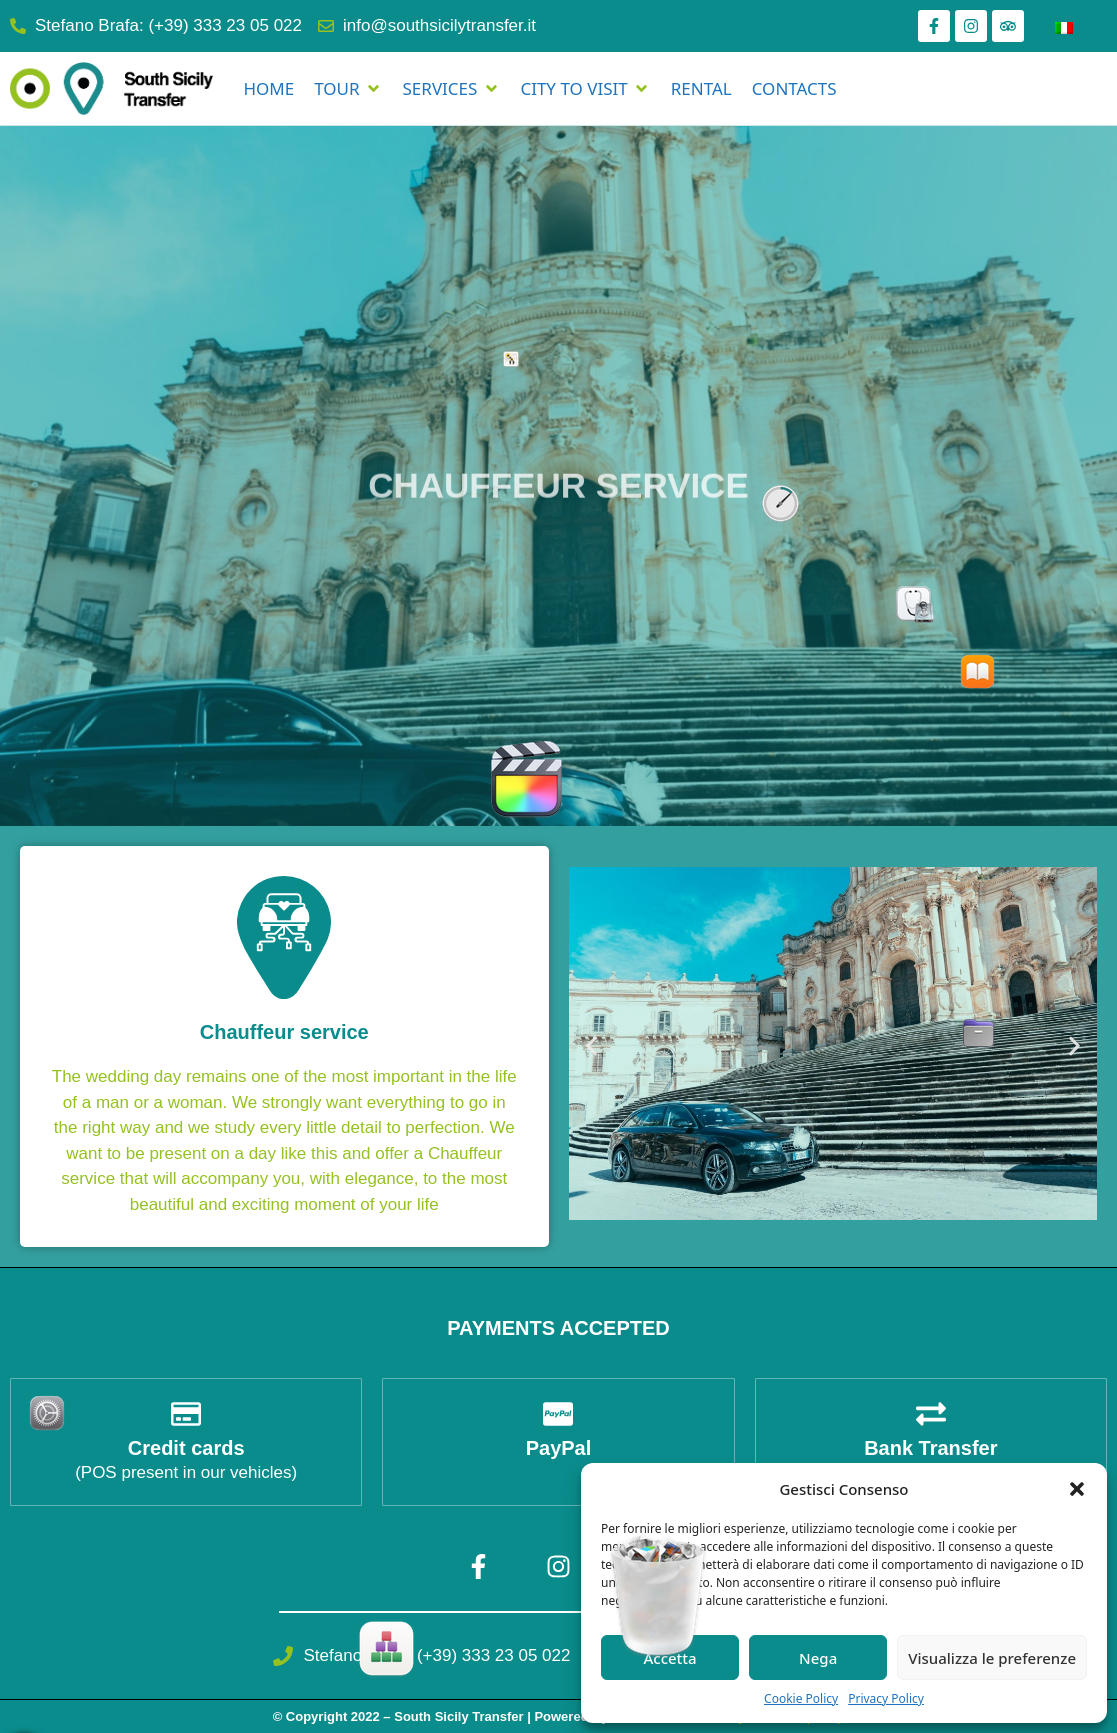 The height and width of the screenshot is (1733, 1117). What do you see at coordinates (511, 359) in the screenshot?
I see `open gnome builder development environment` at bounding box center [511, 359].